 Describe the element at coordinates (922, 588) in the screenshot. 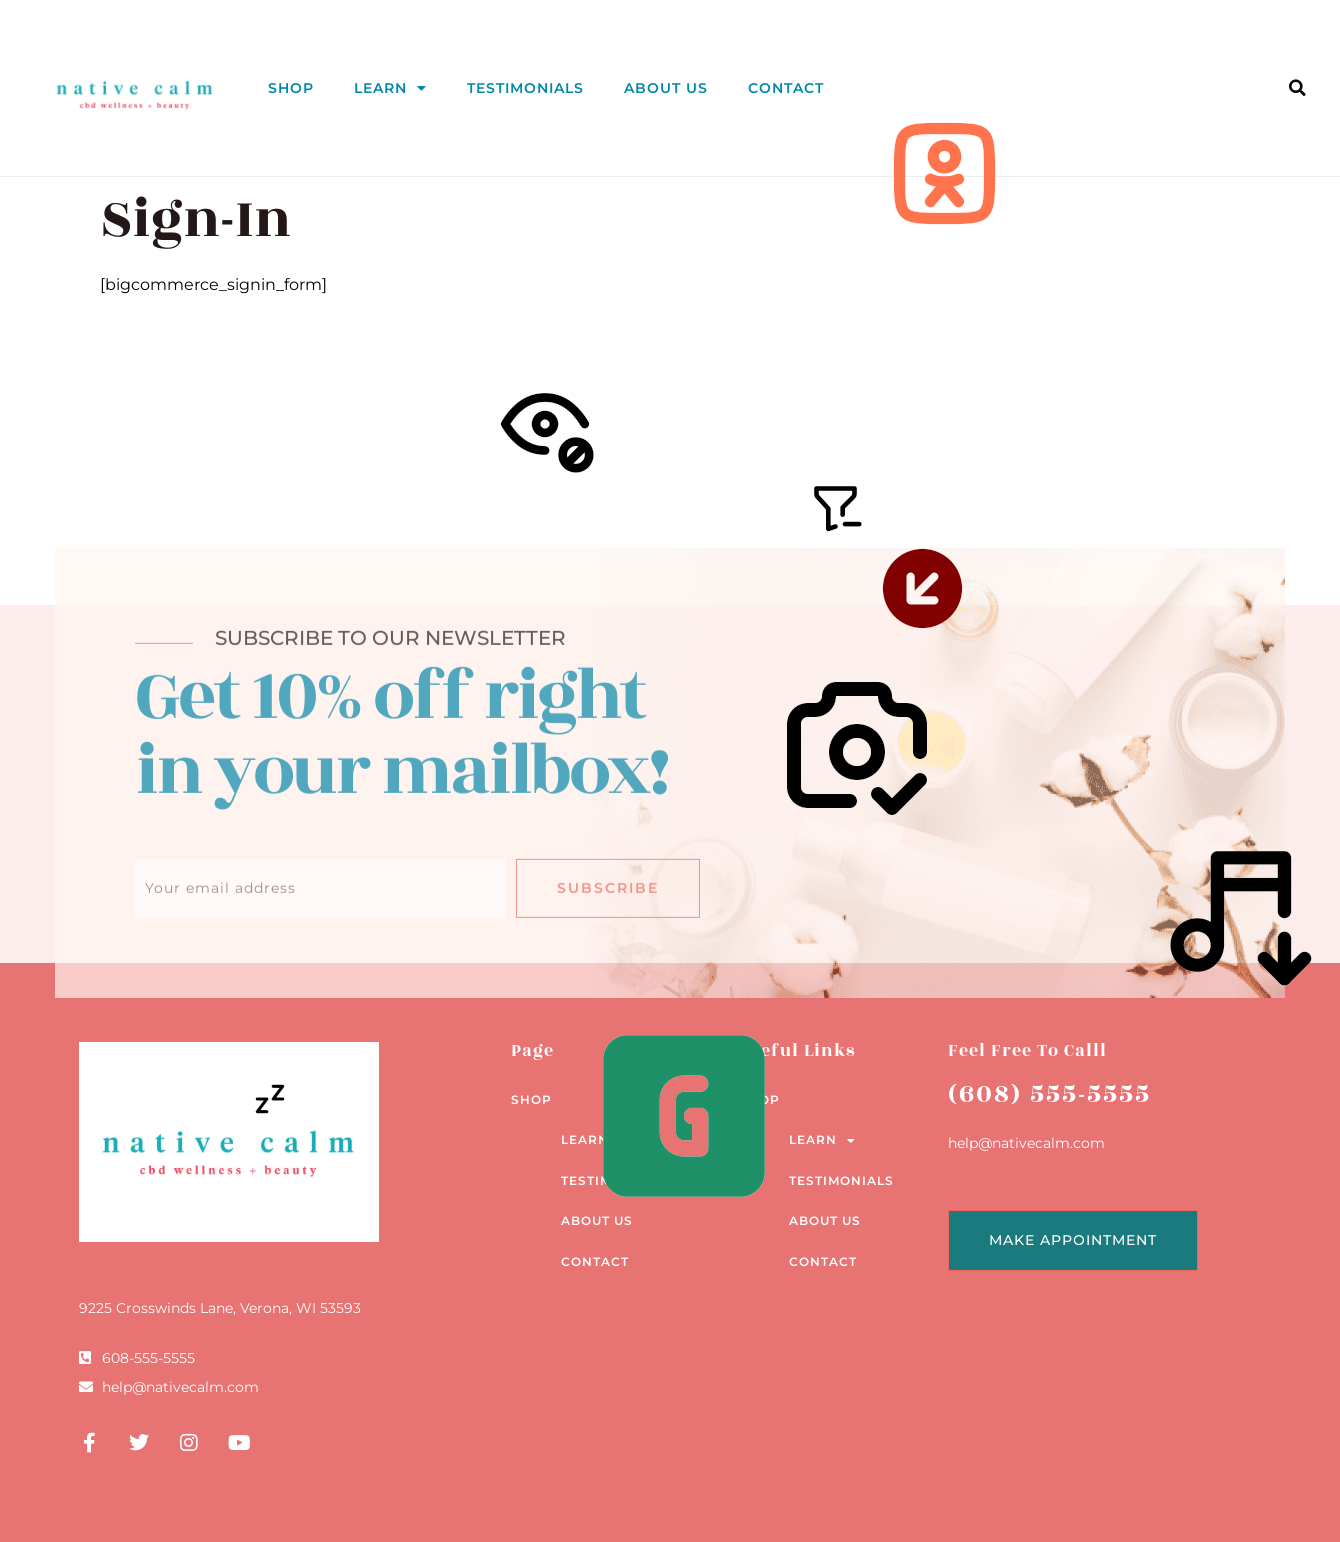

I see `navigate to previous or lower-left section` at that location.